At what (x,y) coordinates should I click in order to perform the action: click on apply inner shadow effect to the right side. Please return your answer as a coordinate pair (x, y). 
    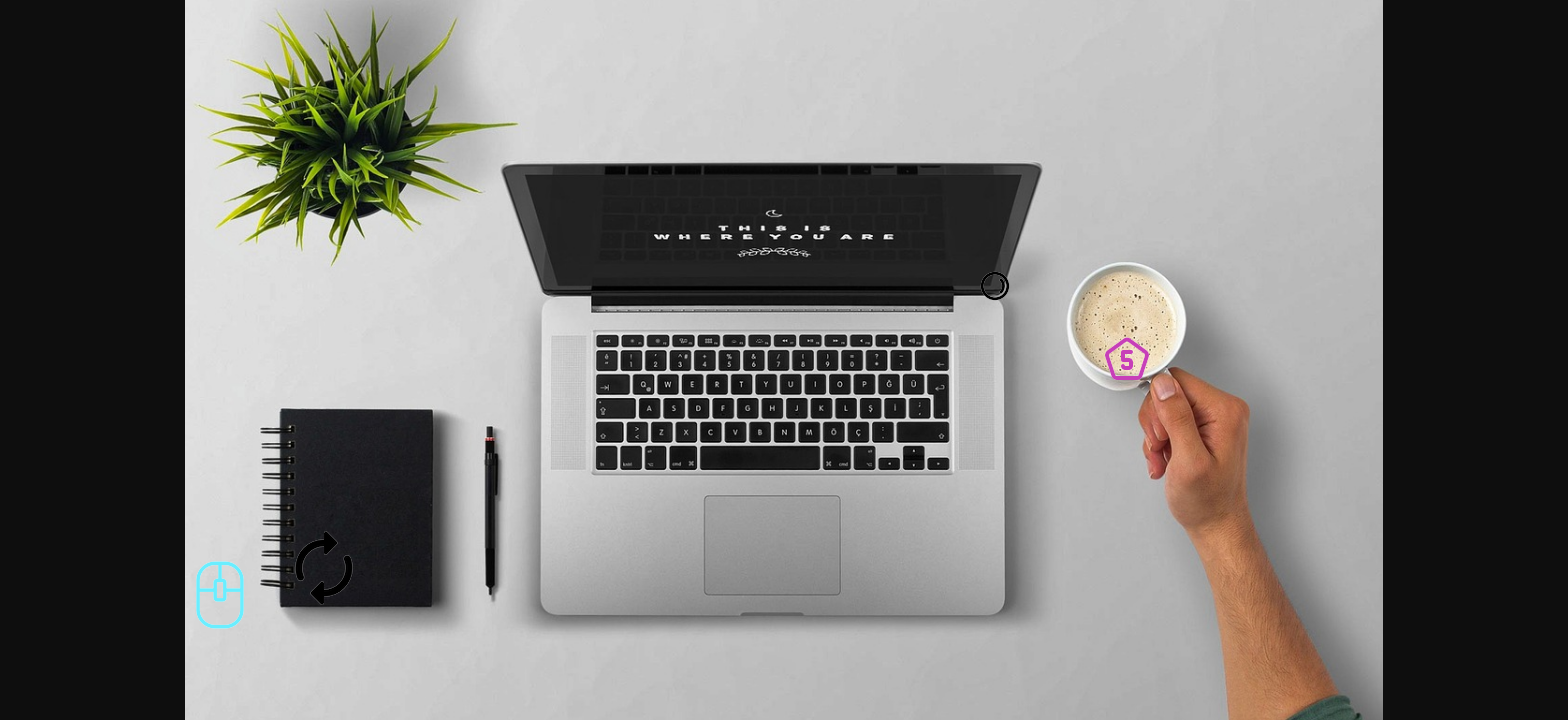
    Looking at the image, I should click on (995, 286).